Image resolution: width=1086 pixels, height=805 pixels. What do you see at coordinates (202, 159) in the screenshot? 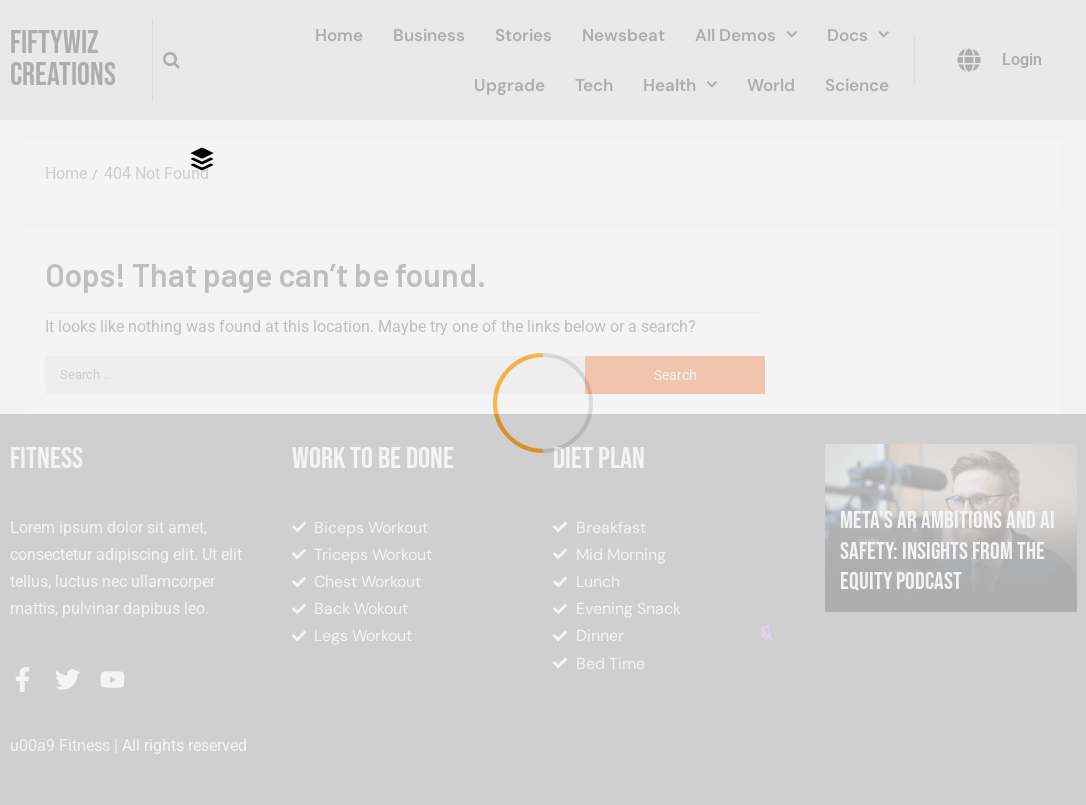
I see `open Buffer social media scheduling app` at bounding box center [202, 159].